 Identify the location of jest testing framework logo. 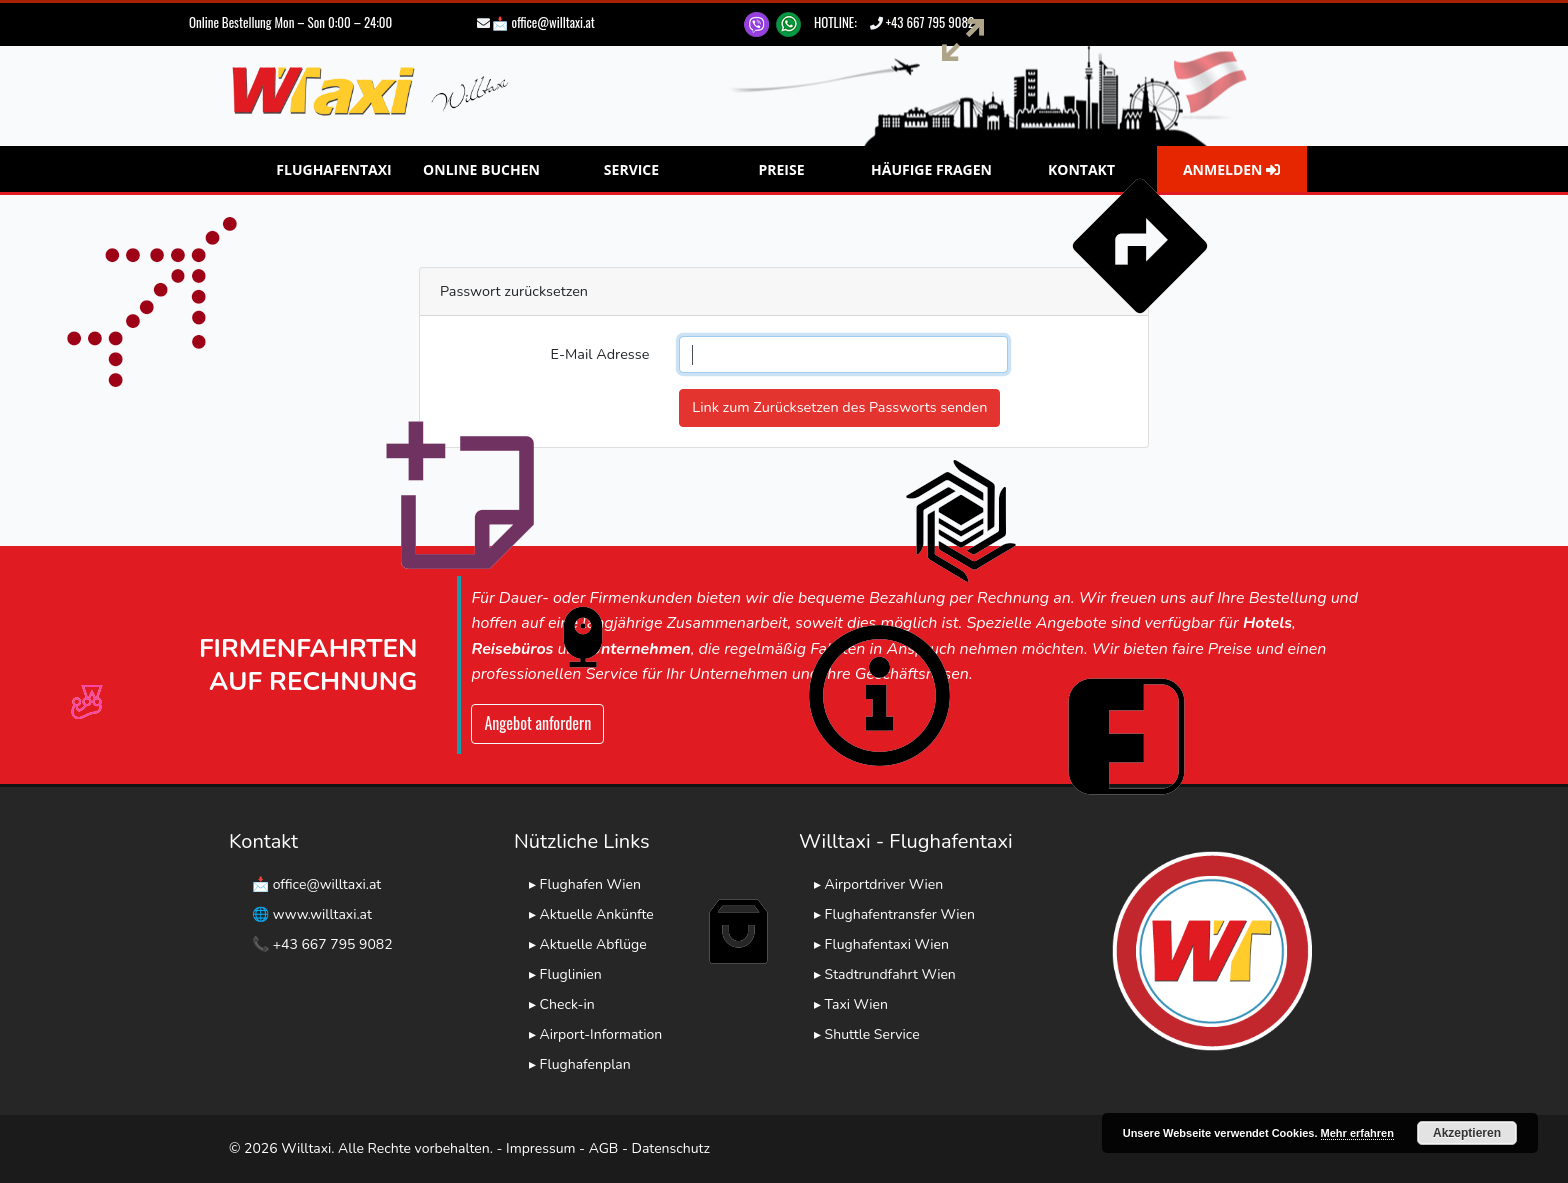
(87, 702).